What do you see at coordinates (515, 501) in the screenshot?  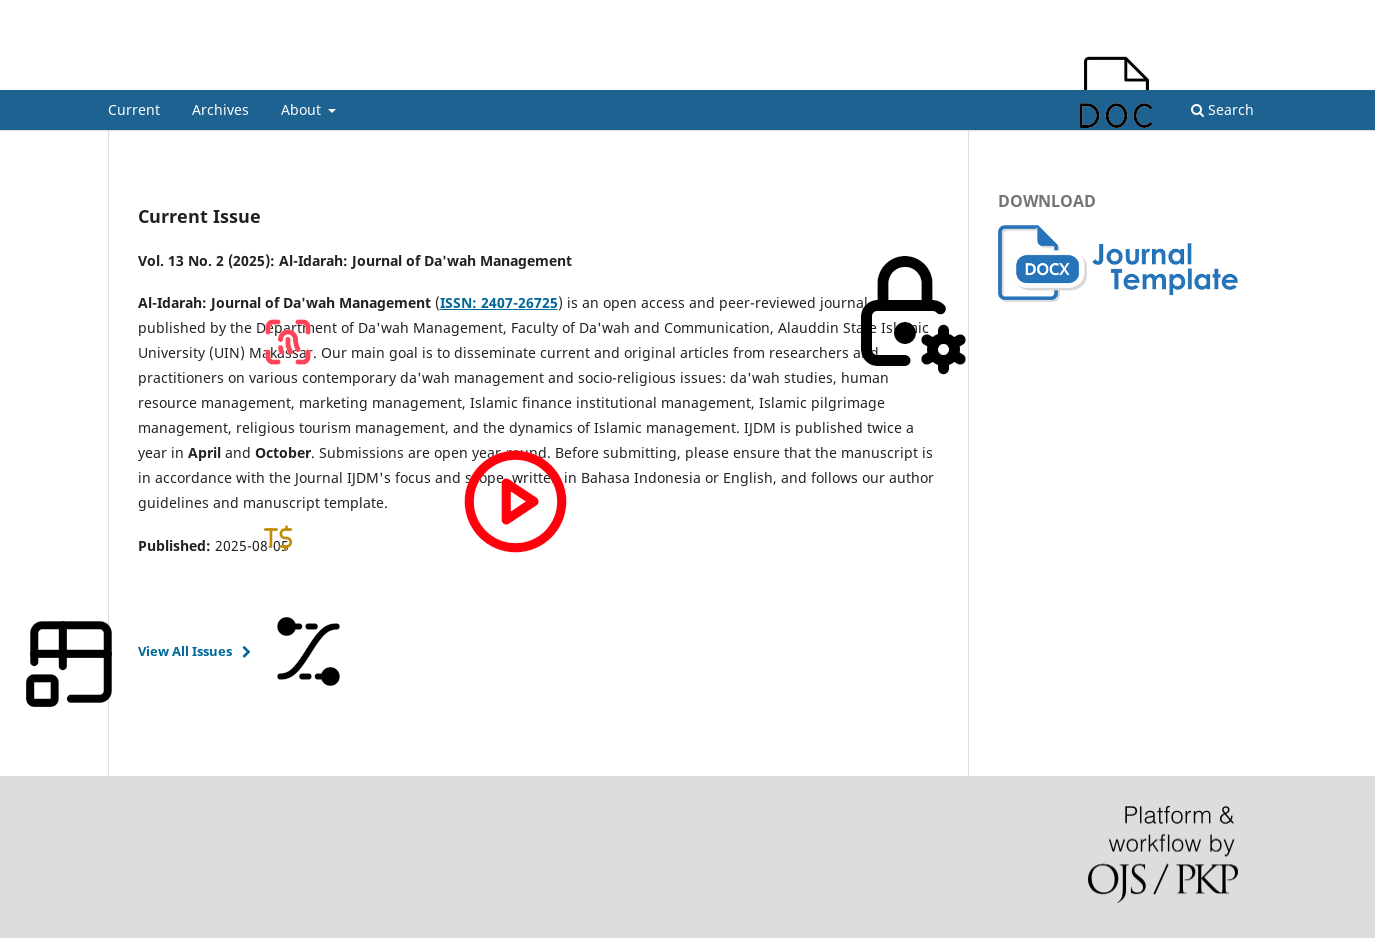 I see `play video or audio content` at bounding box center [515, 501].